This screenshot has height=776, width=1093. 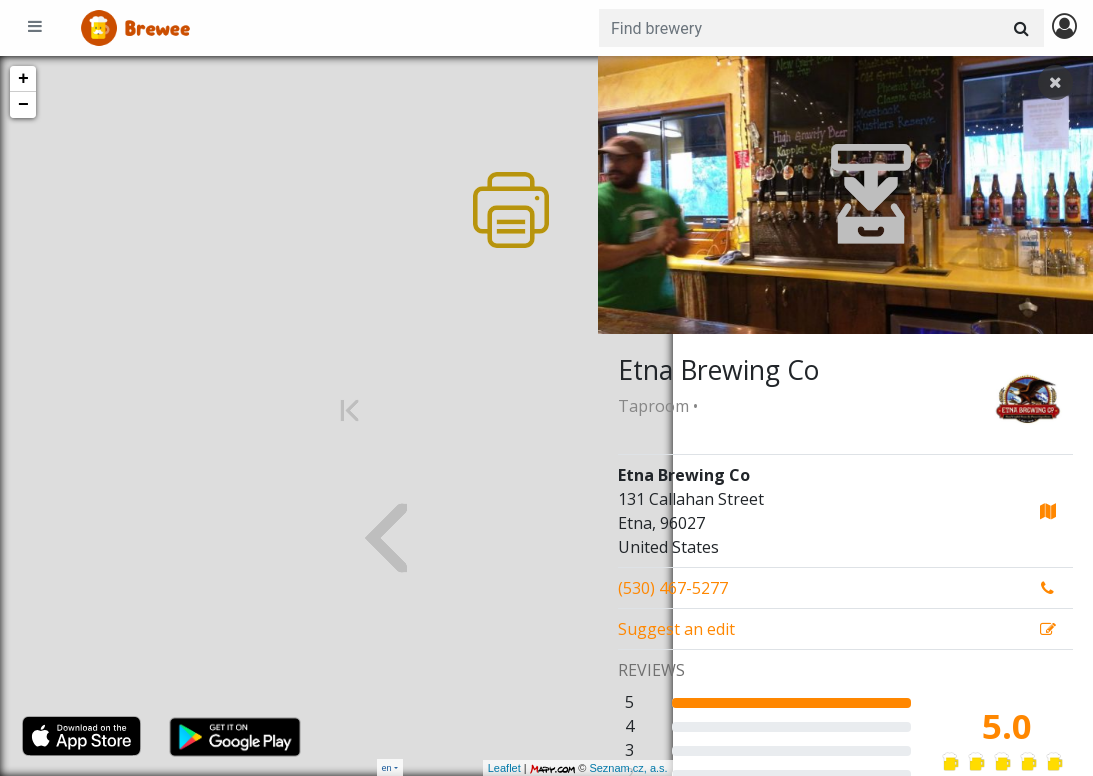 I want to click on save document to a new location, so click(x=871, y=197).